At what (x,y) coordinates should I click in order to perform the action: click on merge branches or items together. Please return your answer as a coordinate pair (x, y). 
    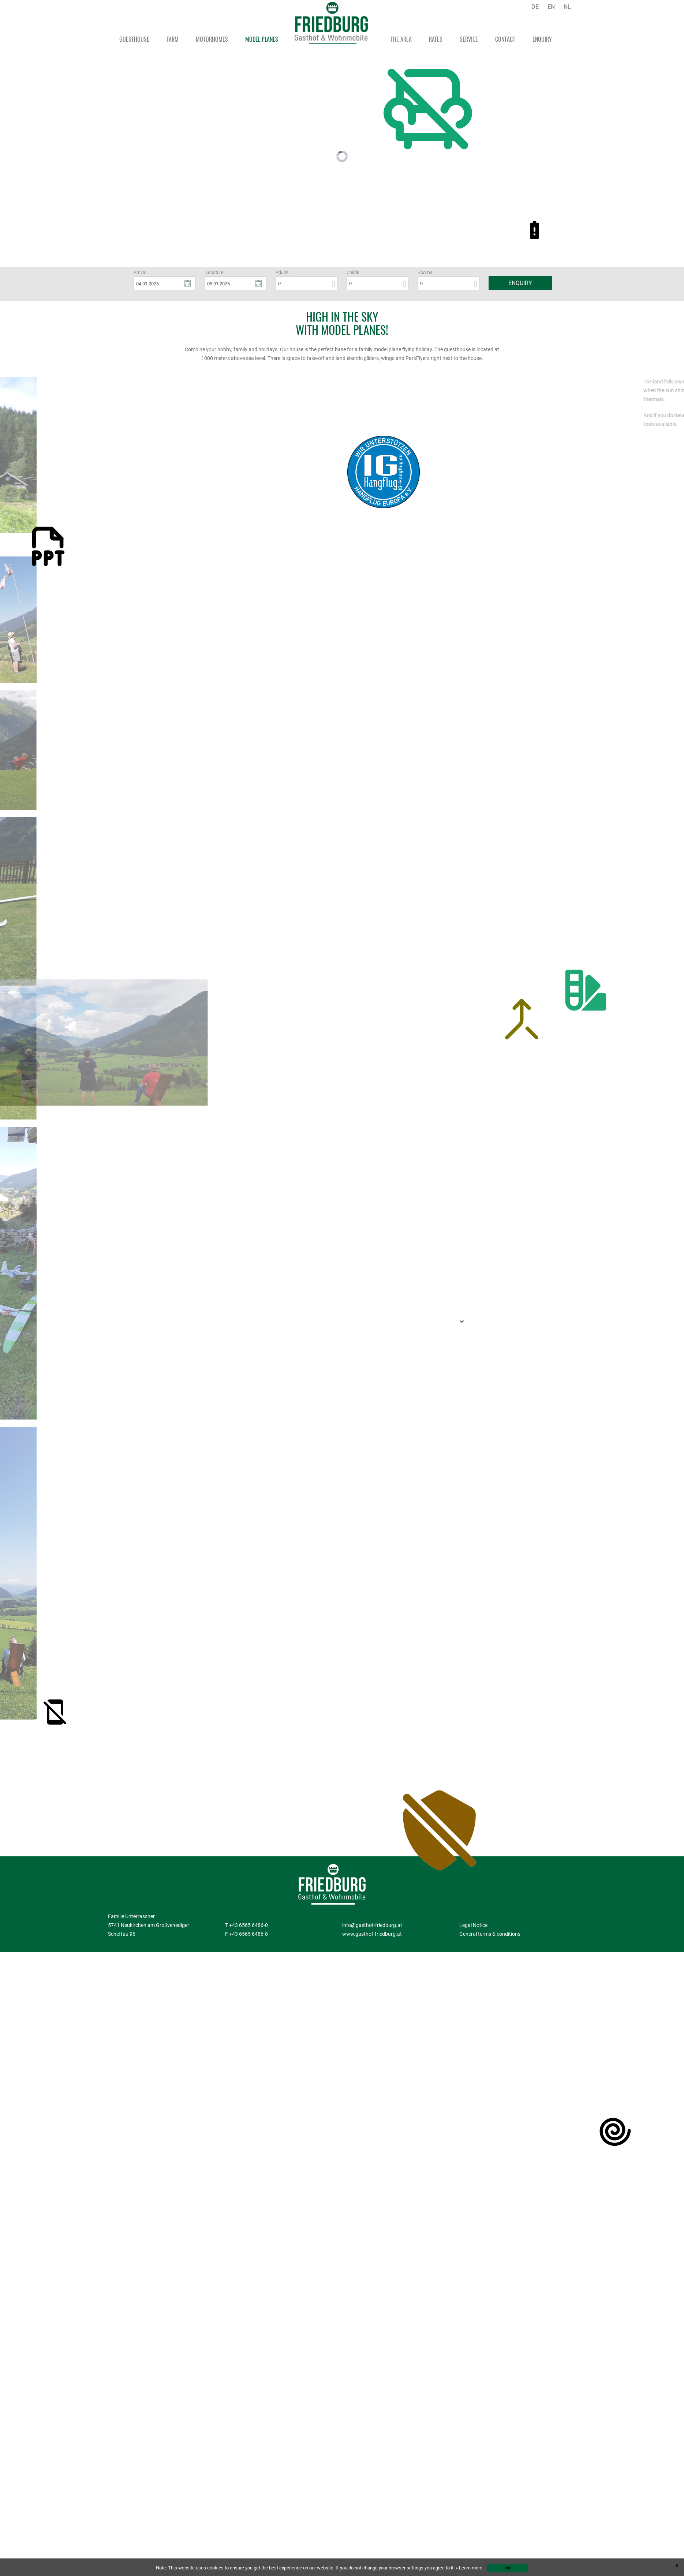
    Looking at the image, I should click on (522, 1019).